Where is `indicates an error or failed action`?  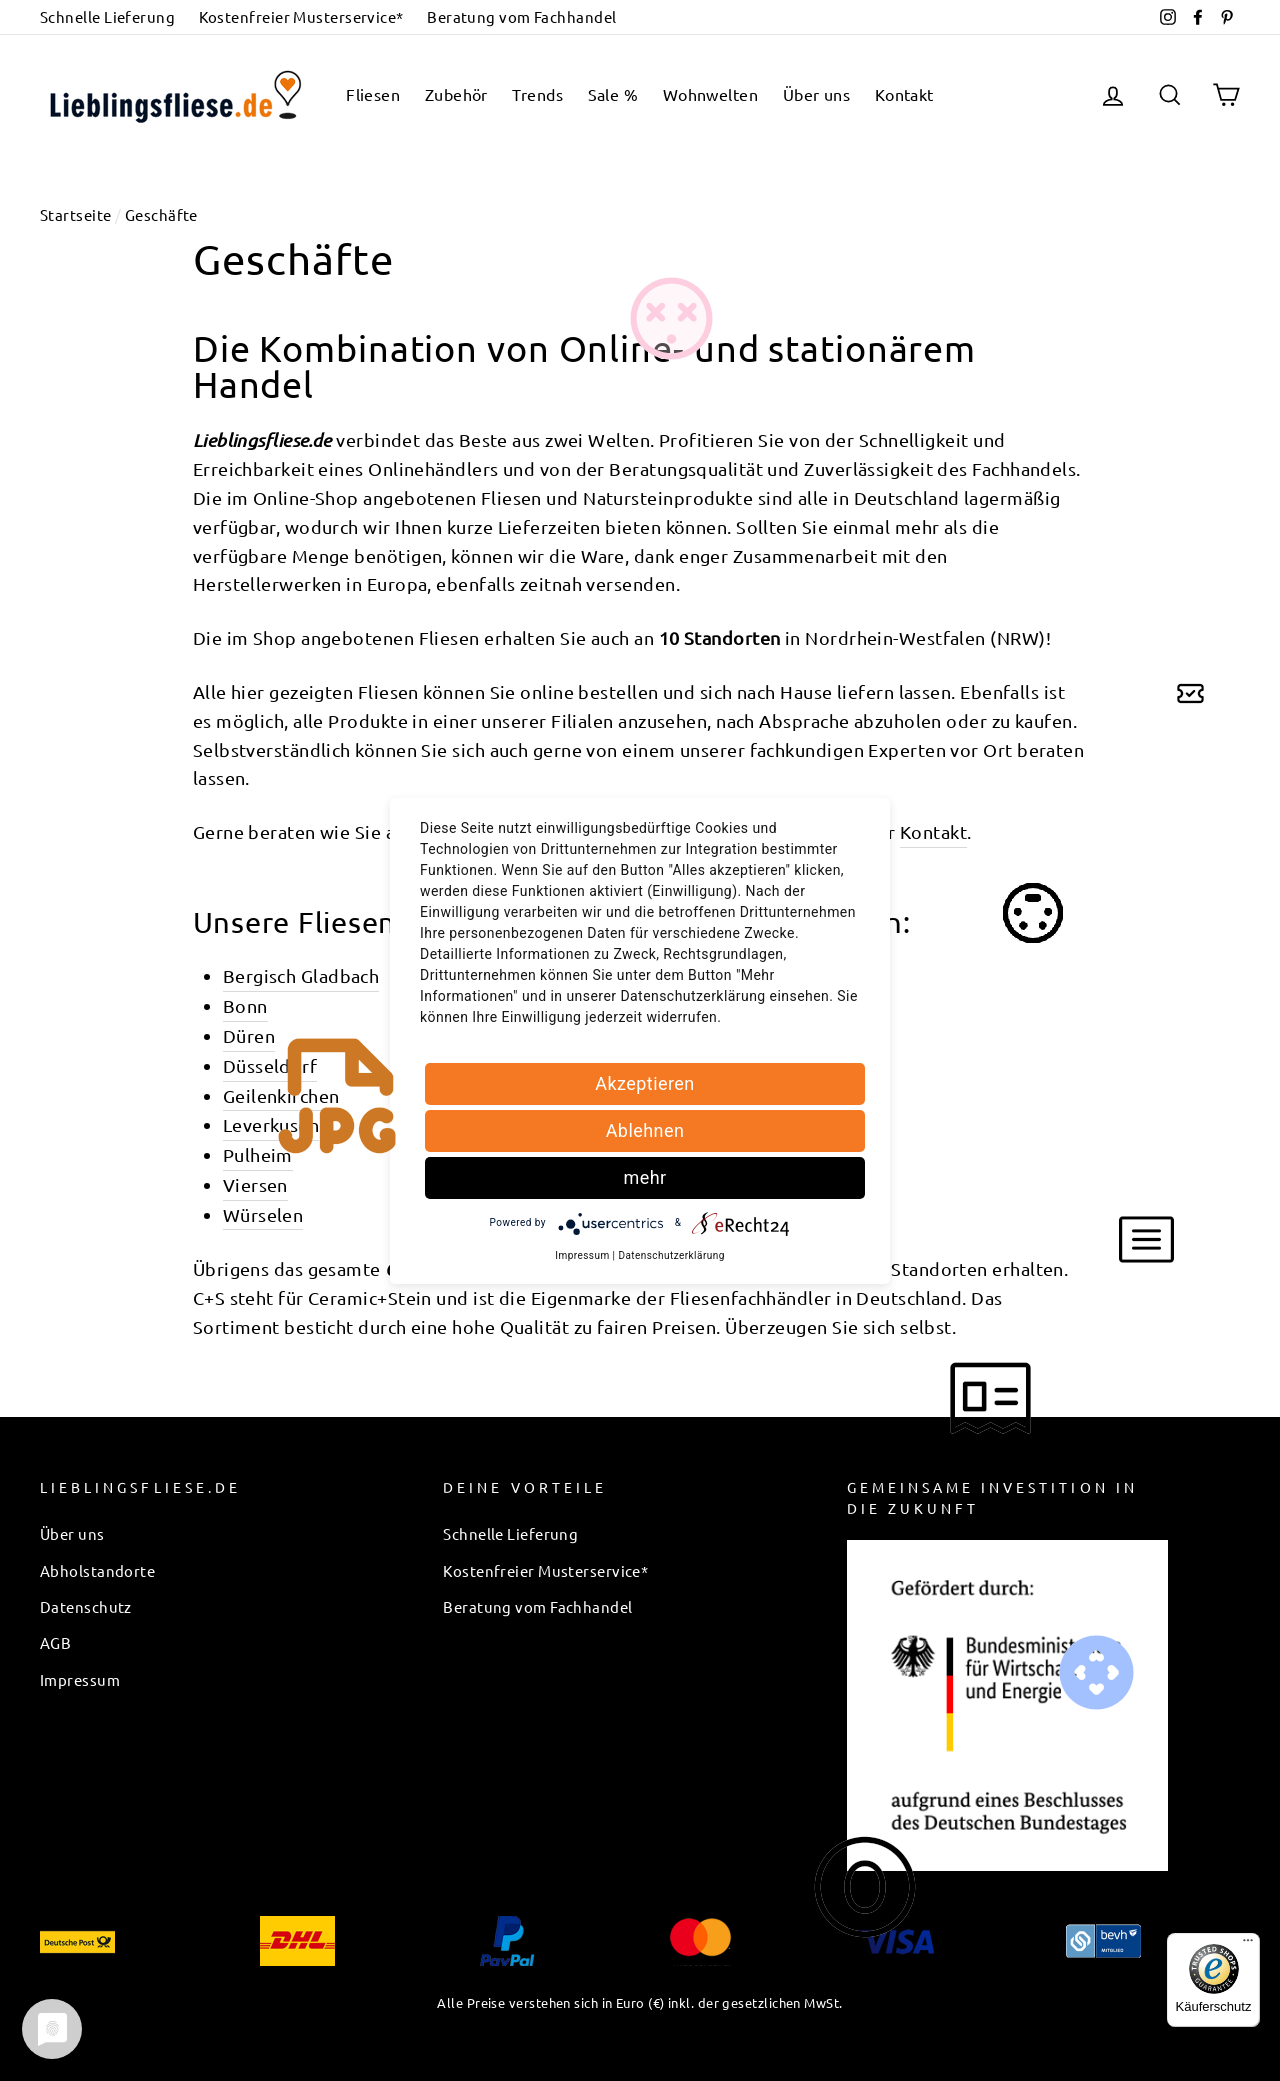 indicates an error or failed action is located at coordinates (671, 318).